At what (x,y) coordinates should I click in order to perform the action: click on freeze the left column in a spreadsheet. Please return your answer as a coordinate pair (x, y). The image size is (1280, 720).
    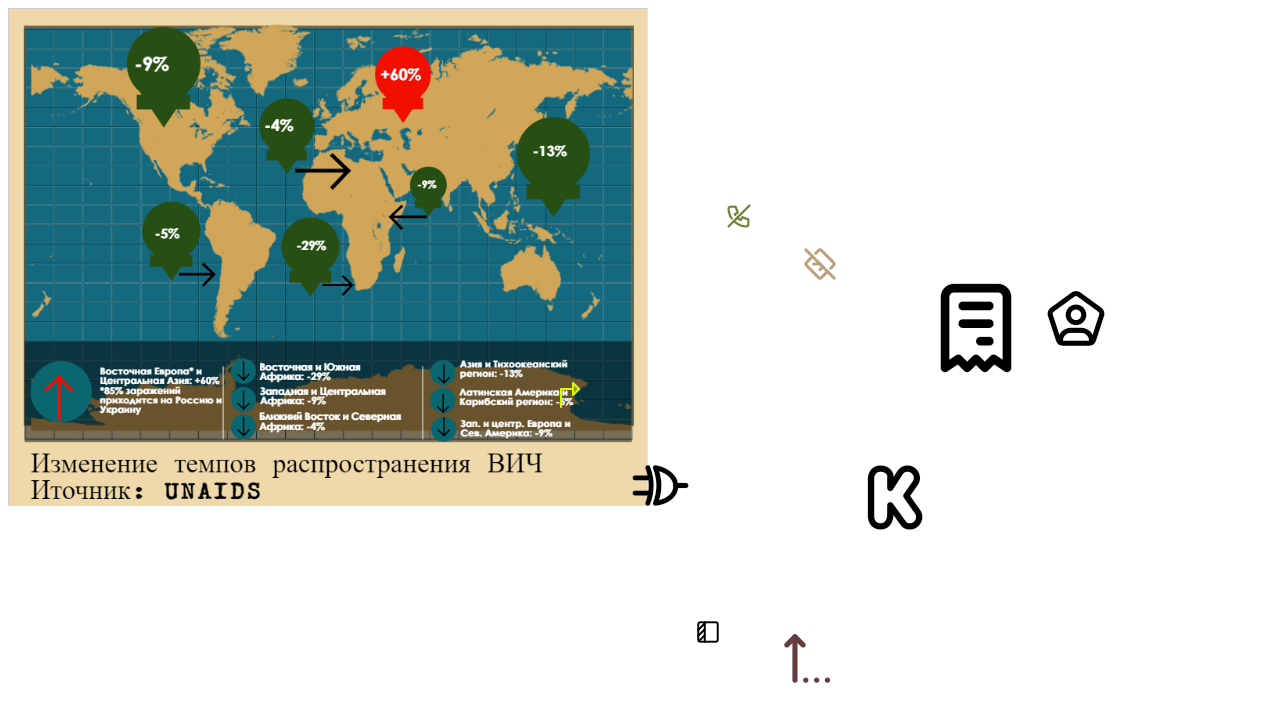
    Looking at the image, I should click on (708, 632).